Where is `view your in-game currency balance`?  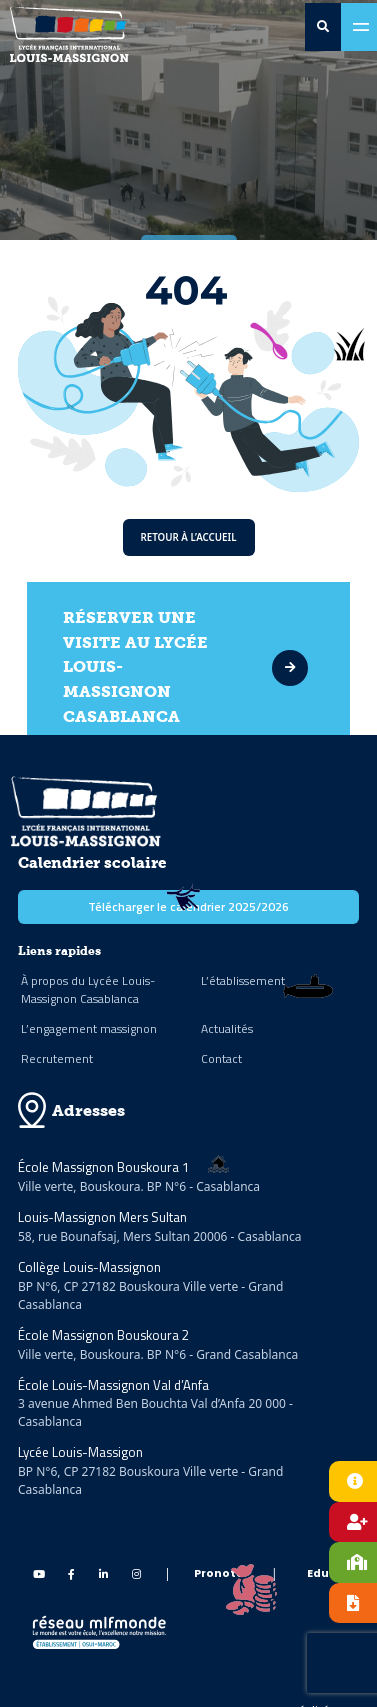 view your in-game currency balance is located at coordinates (251, 1589).